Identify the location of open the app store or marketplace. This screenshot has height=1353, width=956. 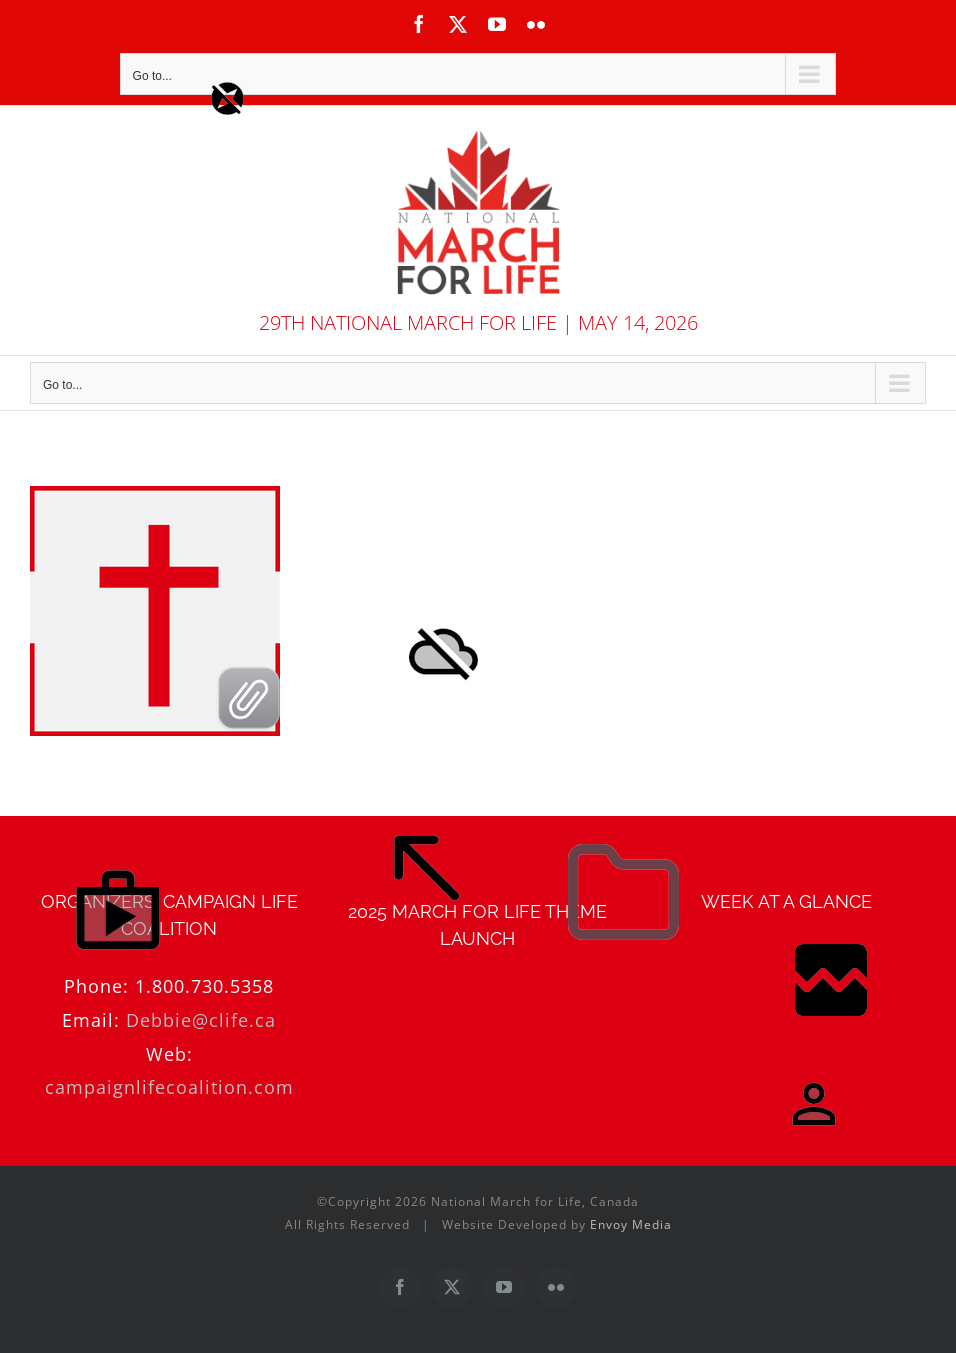
(118, 912).